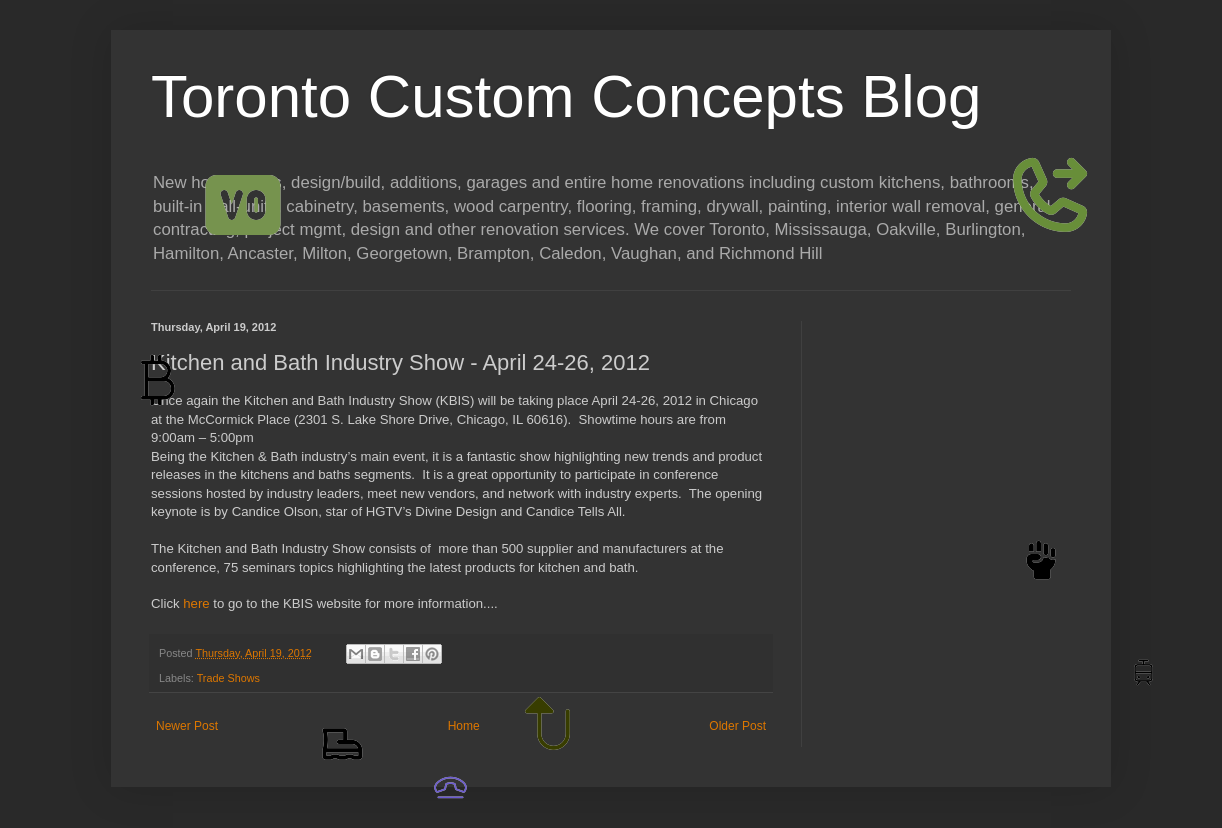  What do you see at coordinates (243, 205) in the screenshot?
I see `enable voiceover accessibility feature` at bounding box center [243, 205].